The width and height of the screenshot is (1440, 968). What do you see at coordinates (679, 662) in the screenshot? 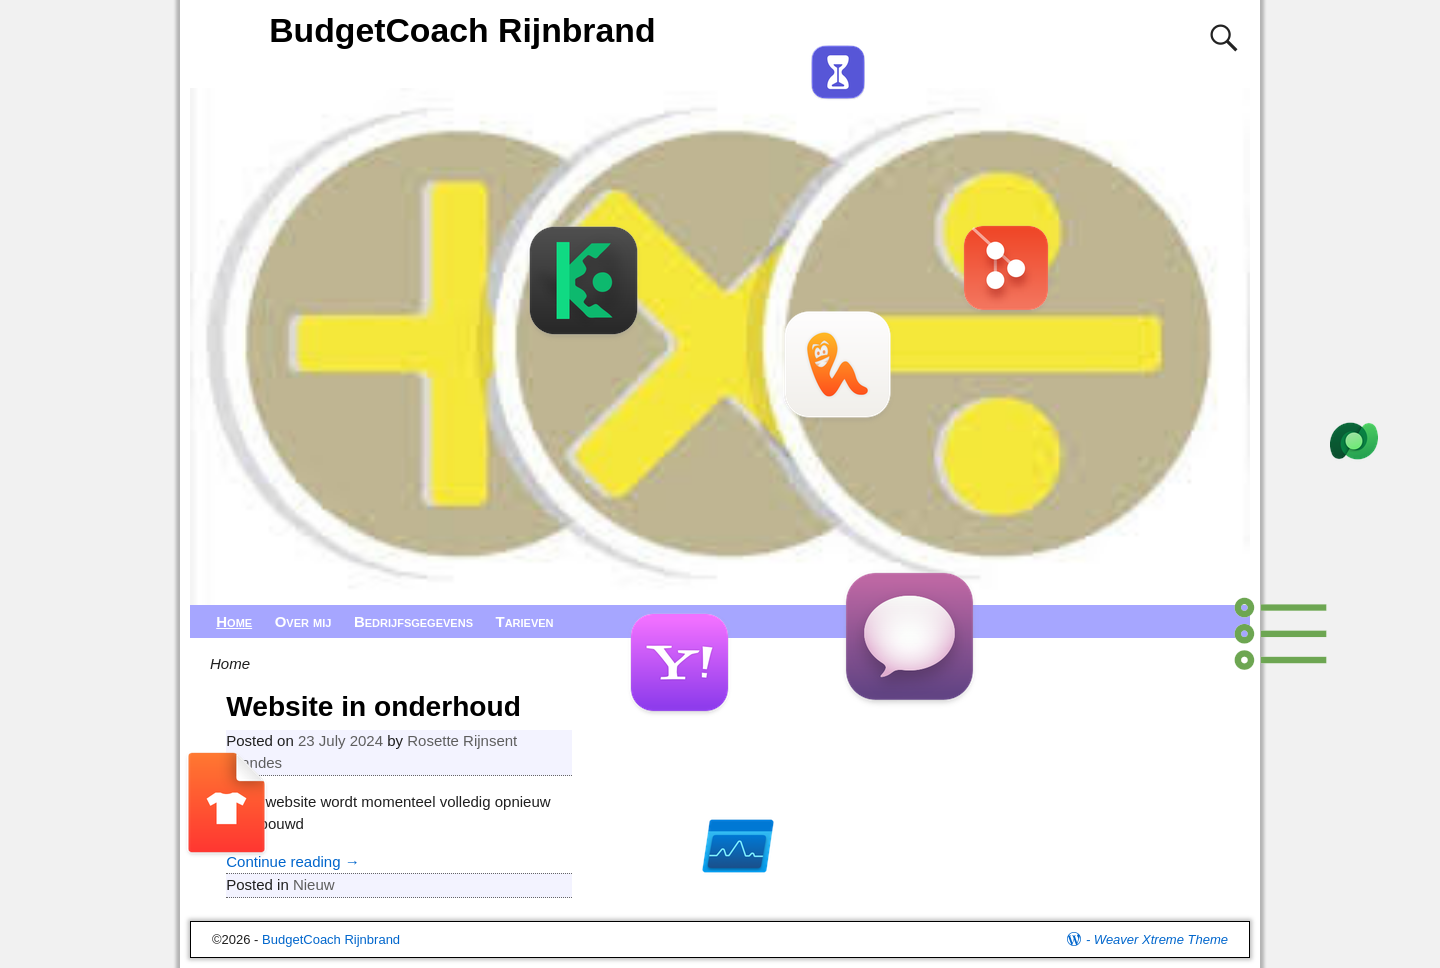
I see `open Yahoo web app` at bounding box center [679, 662].